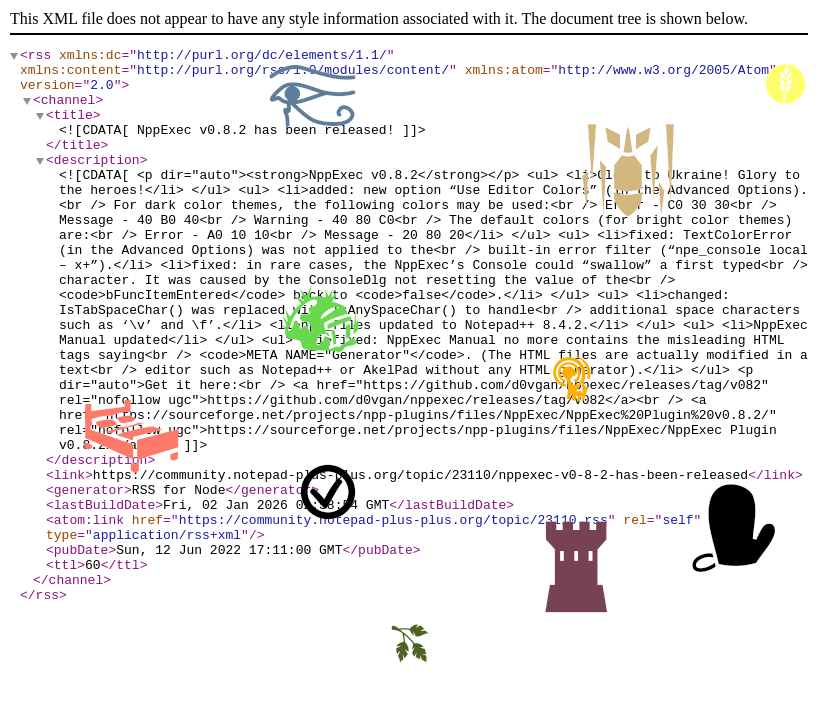  Describe the element at coordinates (628, 171) in the screenshot. I see `indicates an incoming attack or bombing event in gameplay` at that location.